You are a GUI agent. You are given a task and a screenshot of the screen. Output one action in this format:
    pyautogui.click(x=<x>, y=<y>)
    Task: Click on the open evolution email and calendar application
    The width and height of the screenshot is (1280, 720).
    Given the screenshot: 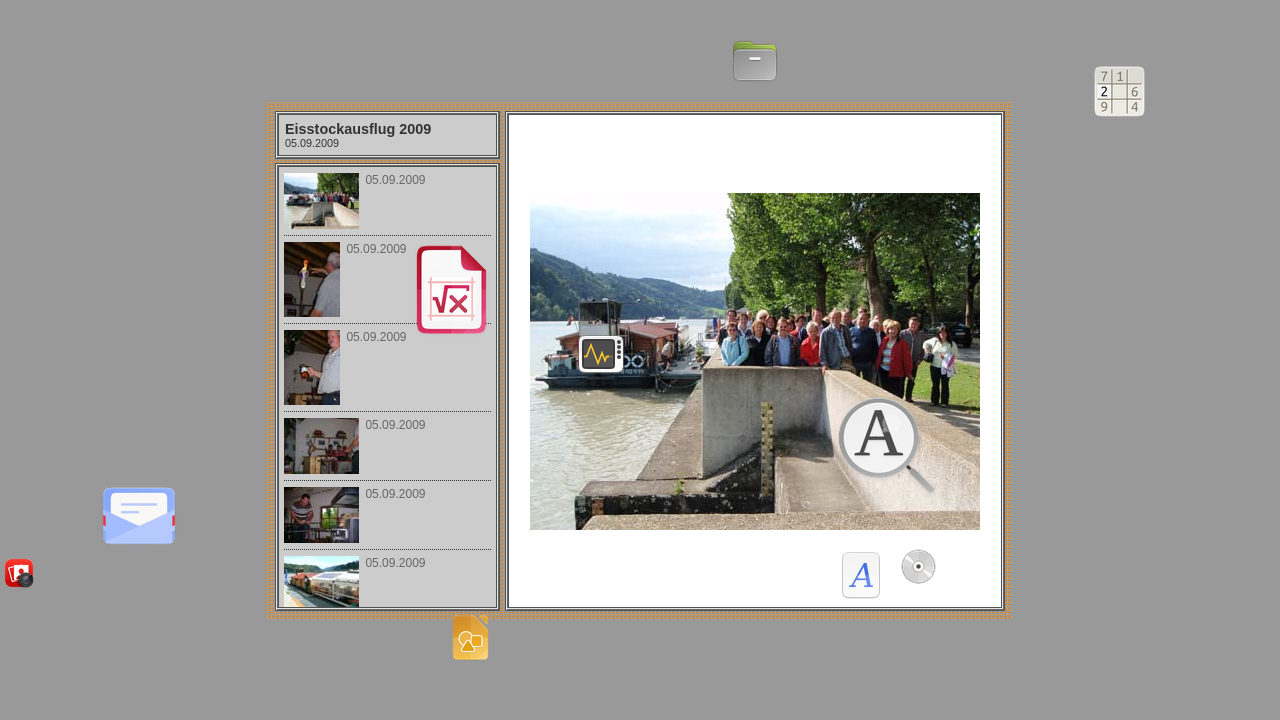 What is the action you would take?
    pyautogui.click(x=139, y=516)
    